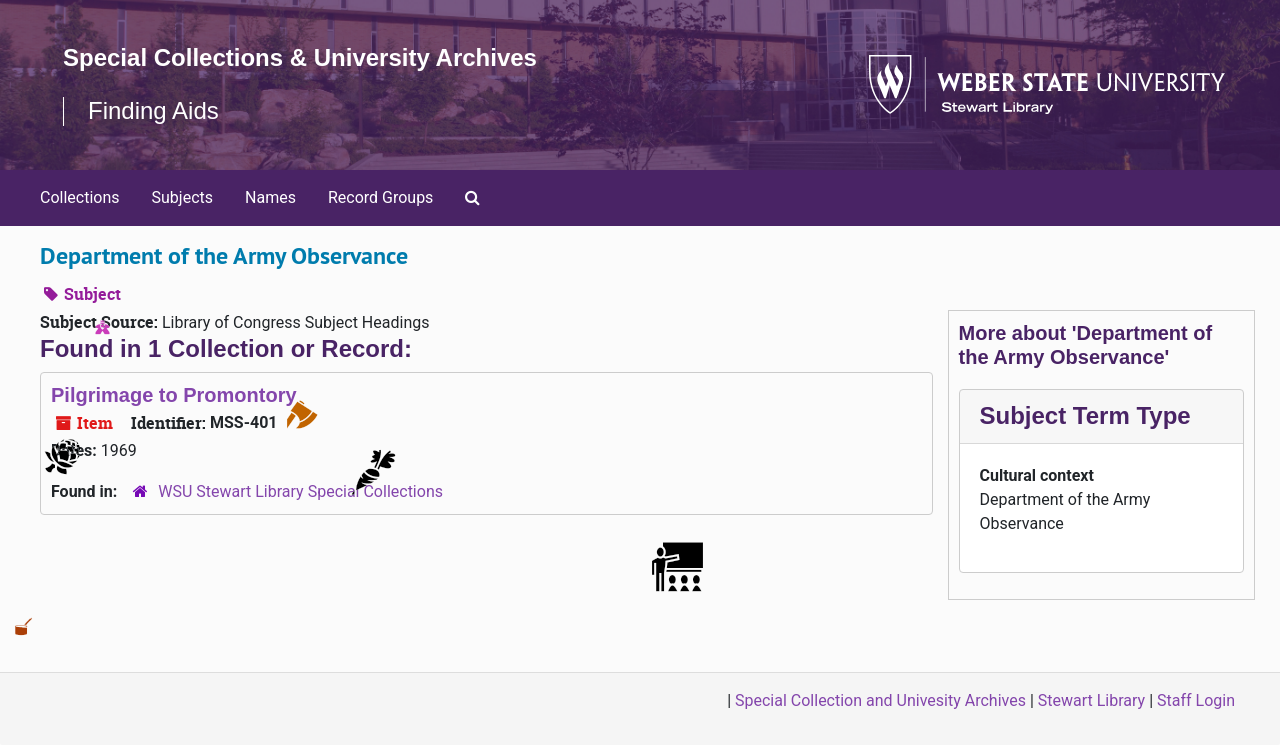  What do you see at coordinates (373, 472) in the screenshot?
I see `indicates a vegetable or garden item in a game inventory` at bounding box center [373, 472].